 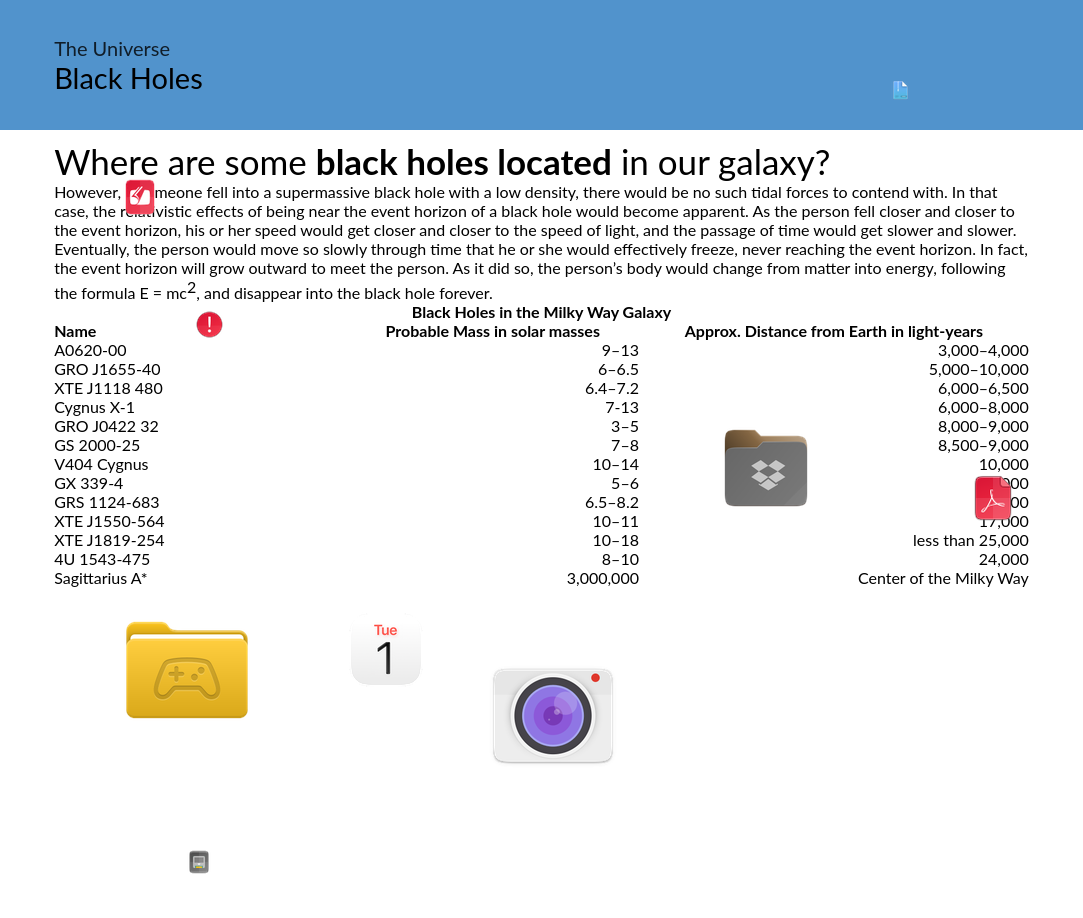 What do you see at coordinates (386, 650) in the screenshot?
I see `open the calendar app` at bounding box center [386, 650].